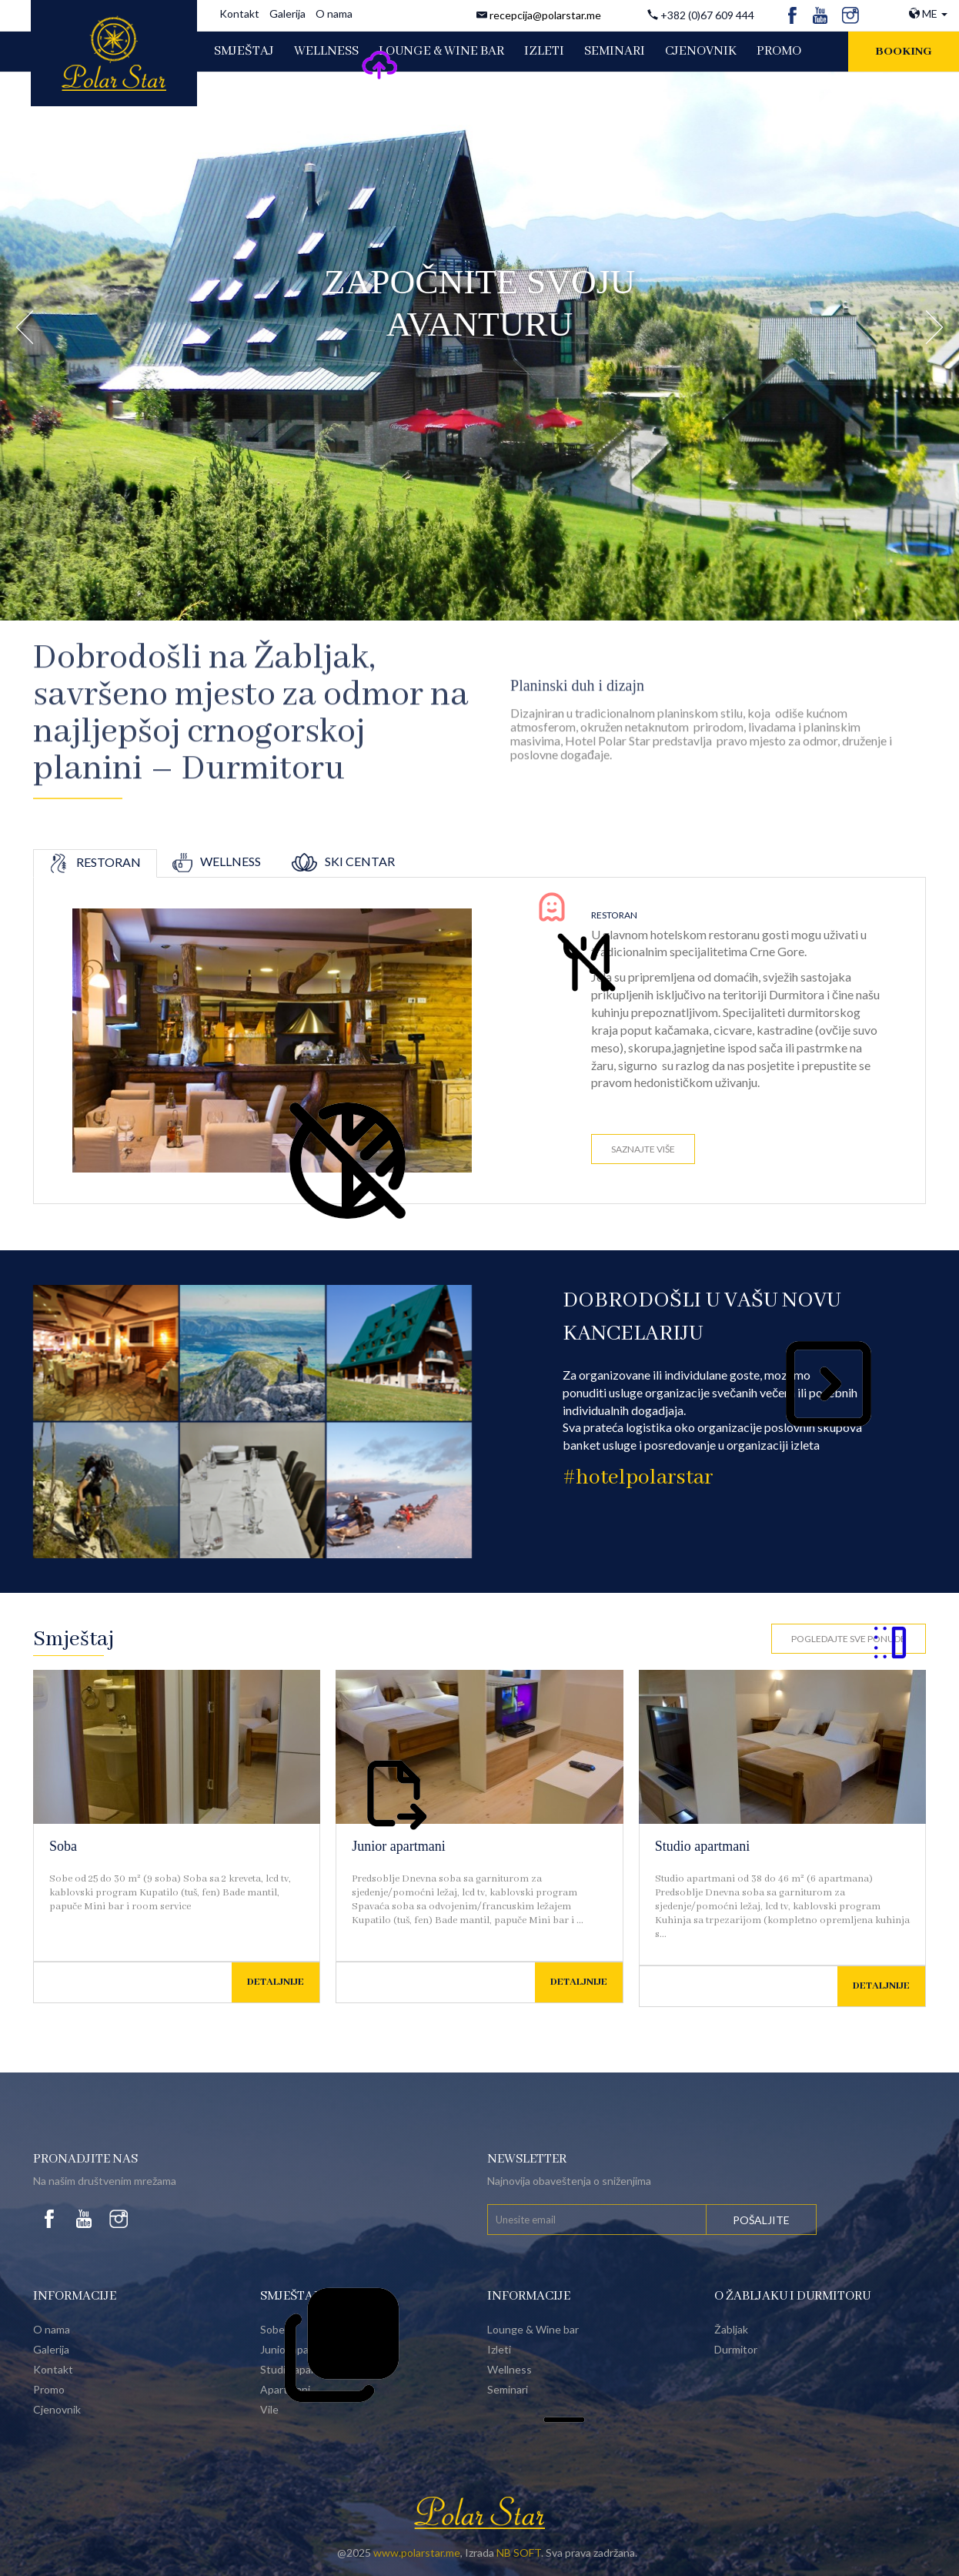  I want to click on kitchen tools unavailable or disabled, so click(586, 962).